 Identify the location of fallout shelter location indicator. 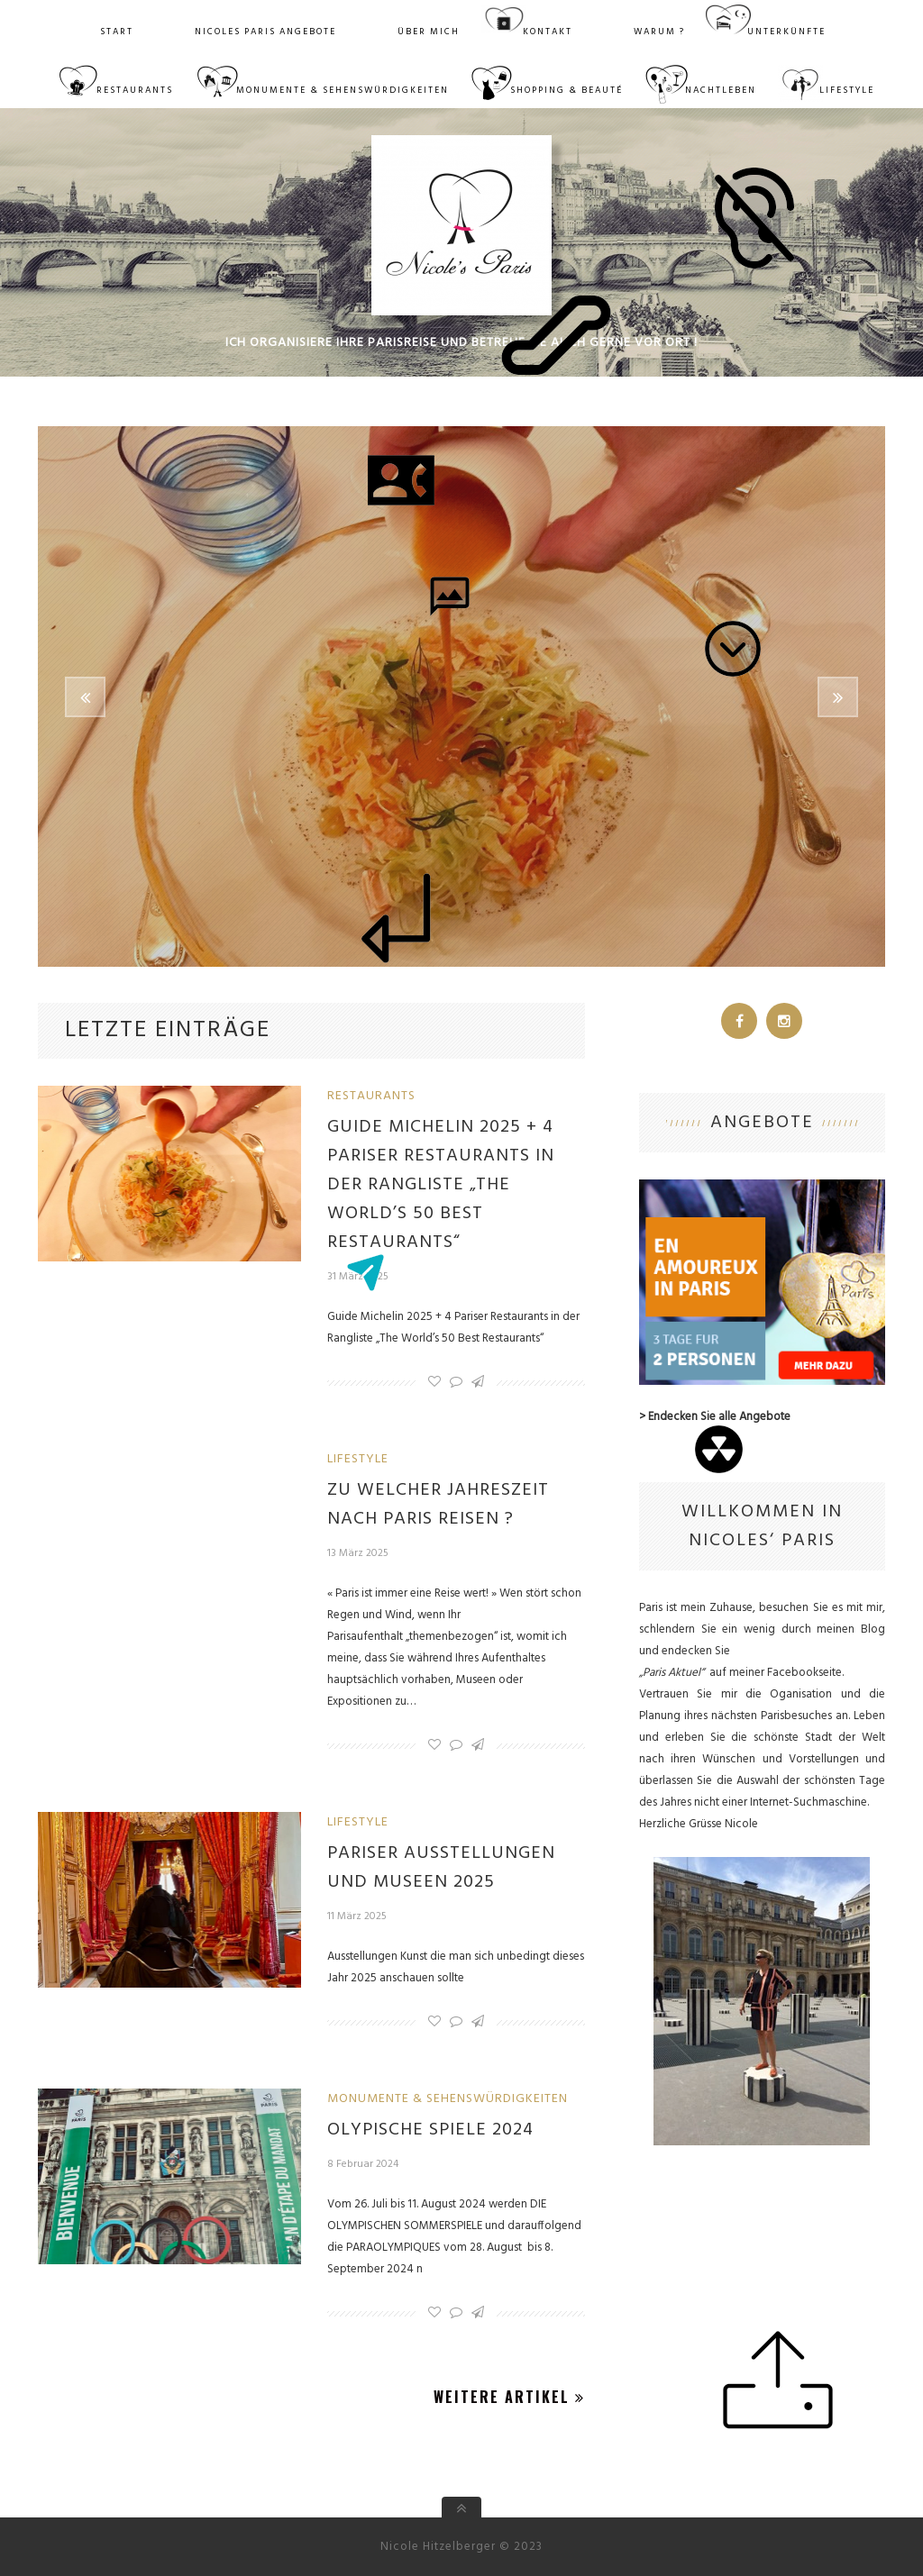
(718, 1449).